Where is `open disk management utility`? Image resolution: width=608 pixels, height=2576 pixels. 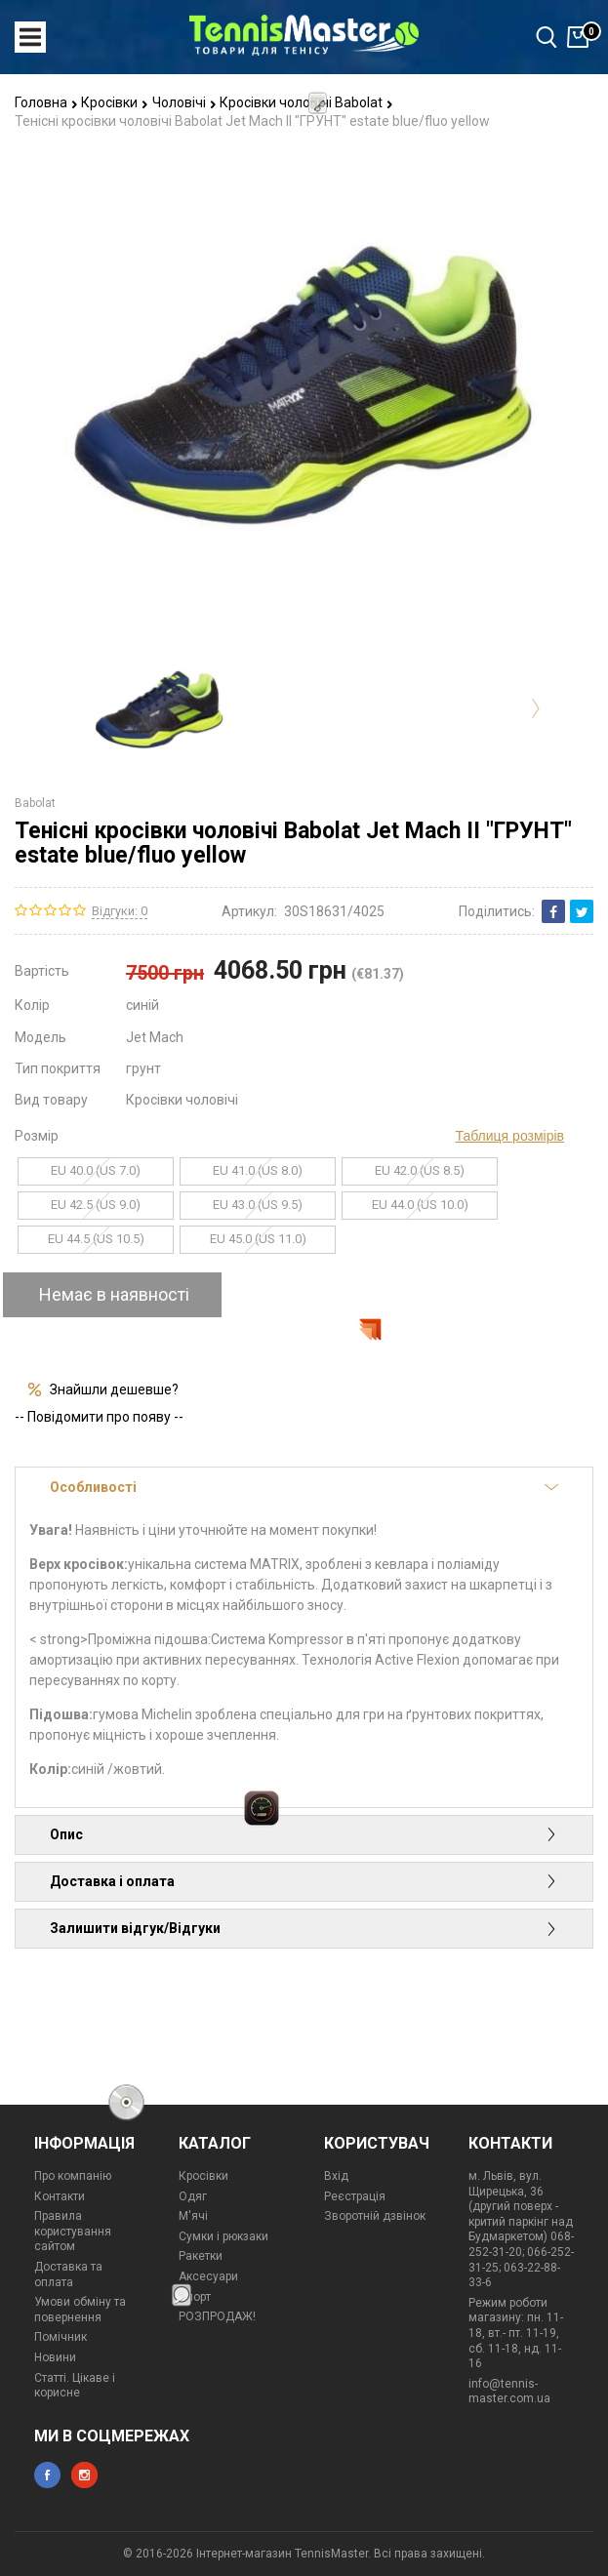 open disk management utility is located at coordinates (182, 2295).